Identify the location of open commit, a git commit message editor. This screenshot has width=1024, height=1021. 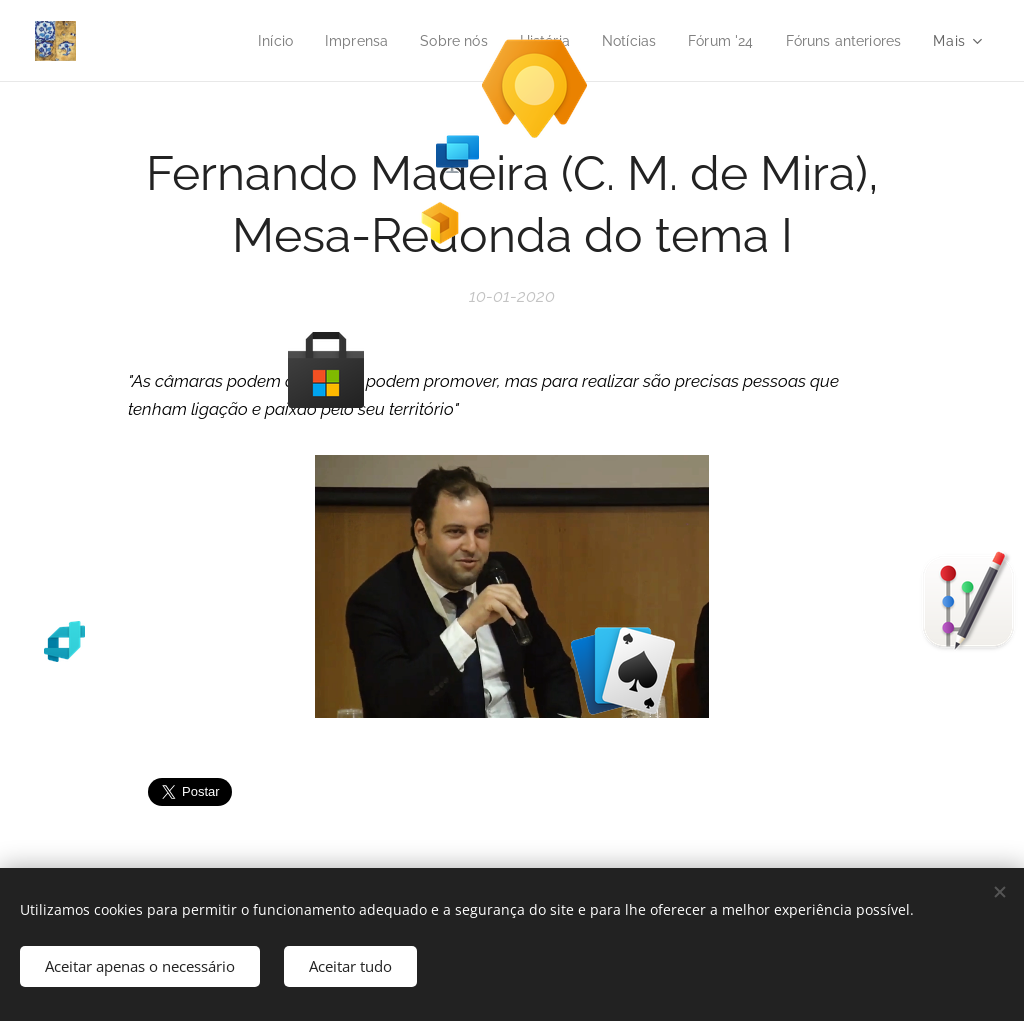
(968, 601).